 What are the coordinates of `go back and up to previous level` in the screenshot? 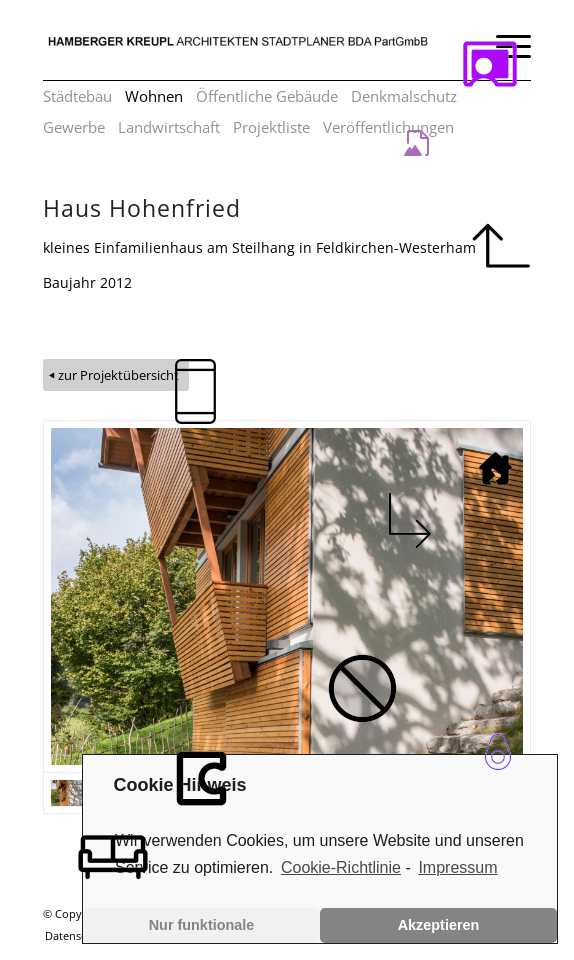 It's located at (499, 248).